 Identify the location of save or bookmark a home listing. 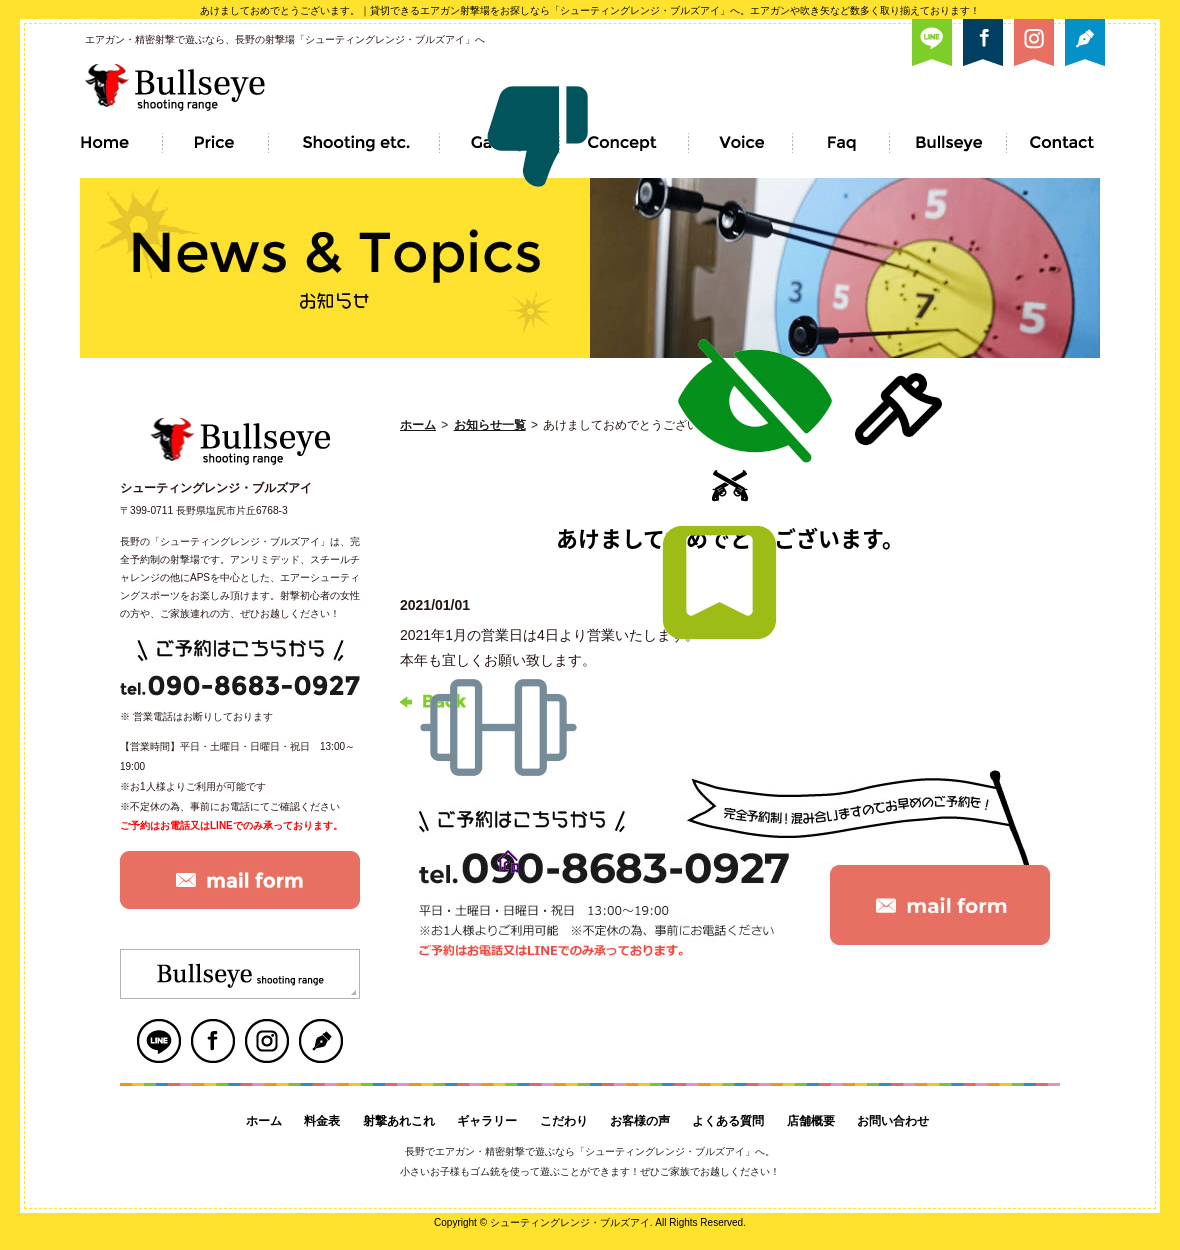
(508, 861).